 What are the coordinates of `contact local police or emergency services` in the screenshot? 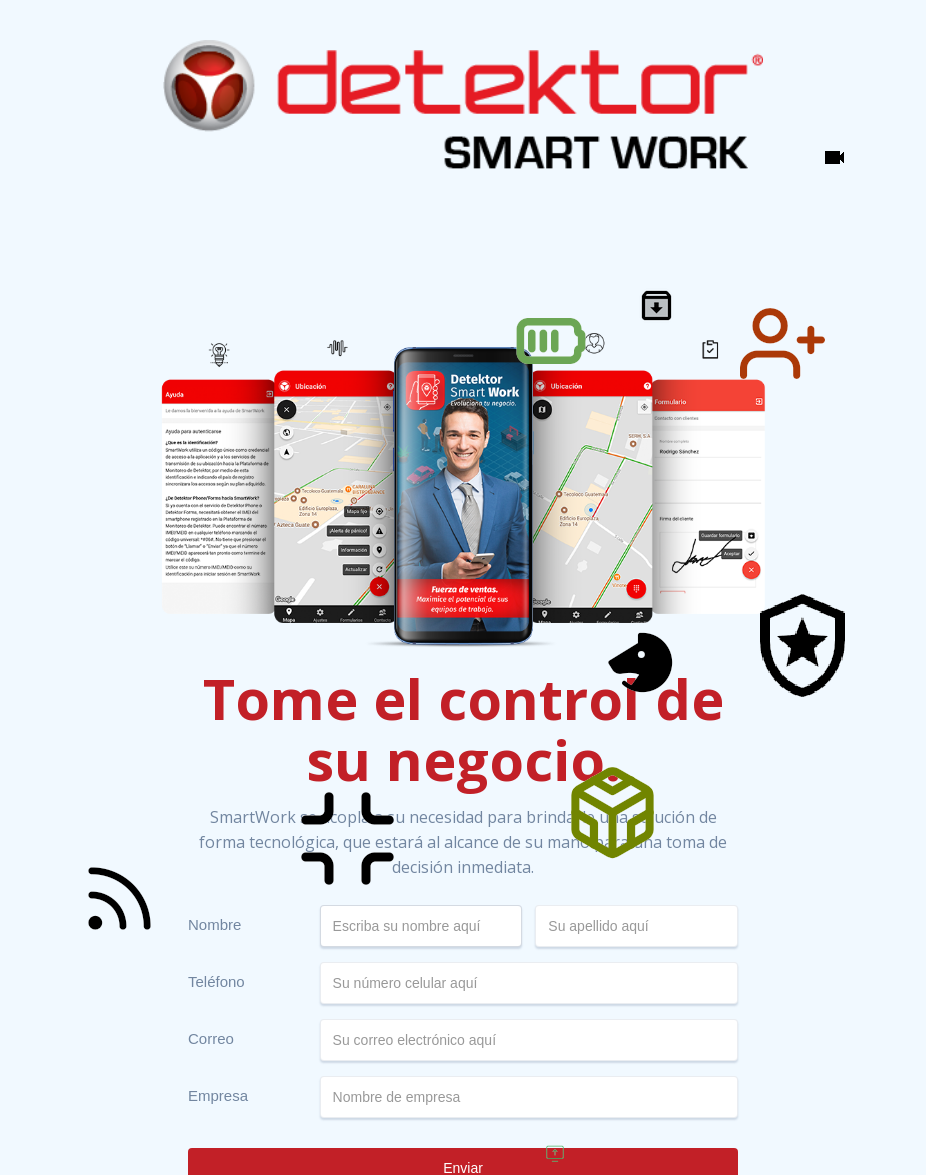 It's located at (802, 645).